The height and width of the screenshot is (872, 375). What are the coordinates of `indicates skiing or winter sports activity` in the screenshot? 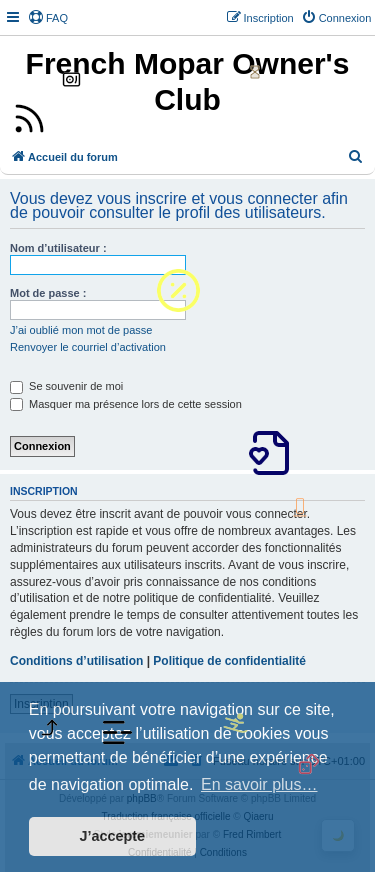 It's located at (235, 723).